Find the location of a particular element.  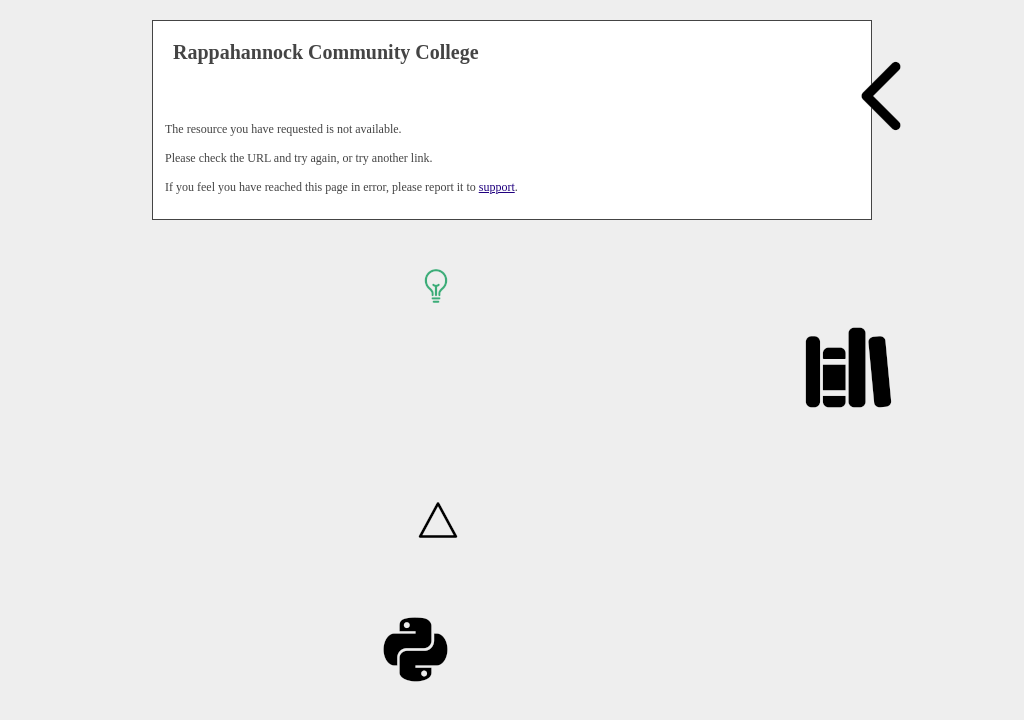

access tips or suggestions is located at coordinates (436, 286).